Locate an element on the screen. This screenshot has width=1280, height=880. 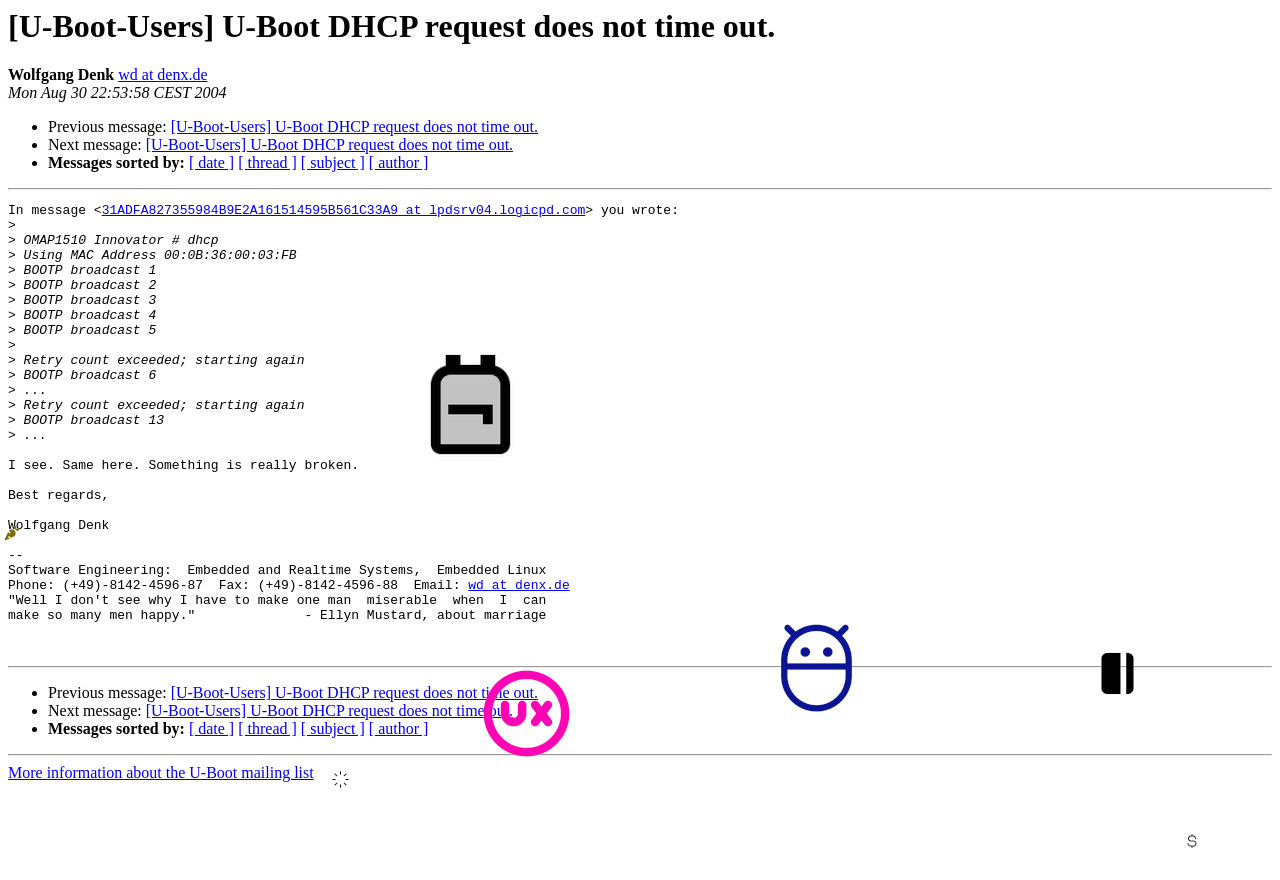
loading content in progress is located at coordinates (340, 779).